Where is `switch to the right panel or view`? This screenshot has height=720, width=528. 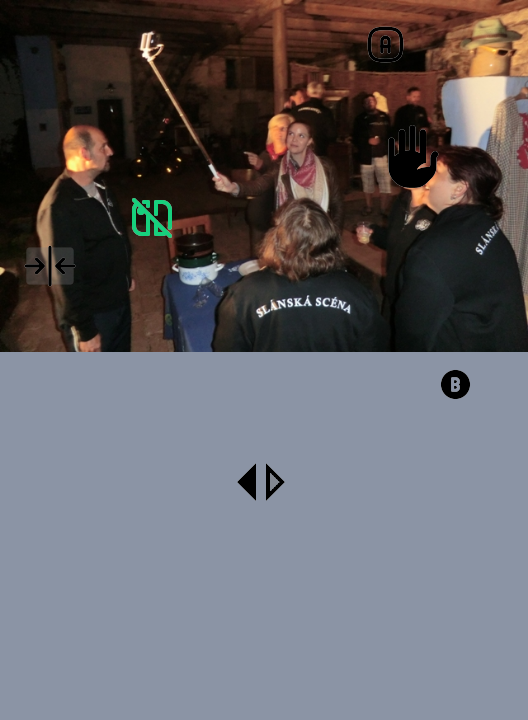
switch to the right panel or view is located at coordinates (261, 482).